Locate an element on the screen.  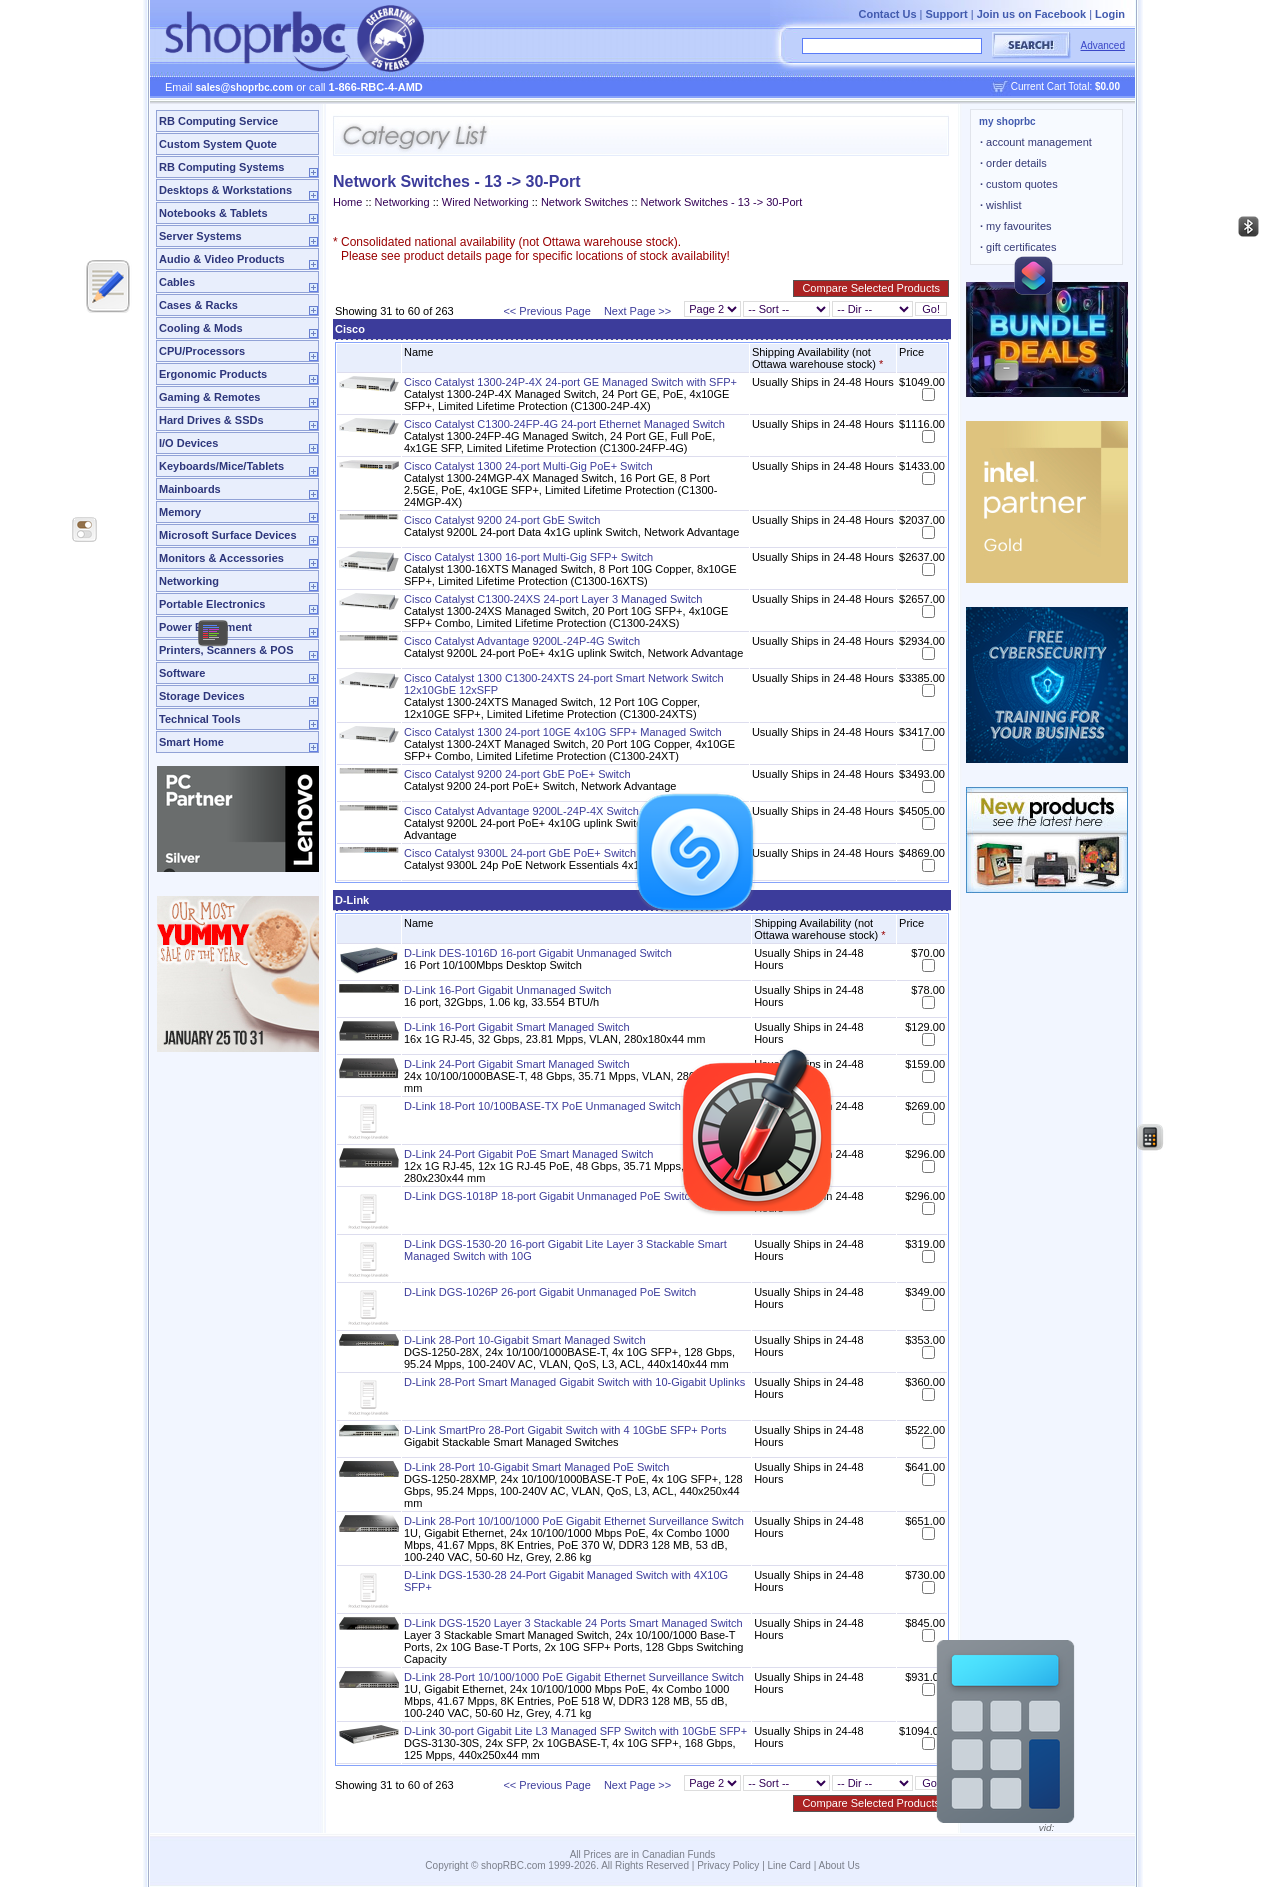
open software development tools is located at coordinates (213, 633).